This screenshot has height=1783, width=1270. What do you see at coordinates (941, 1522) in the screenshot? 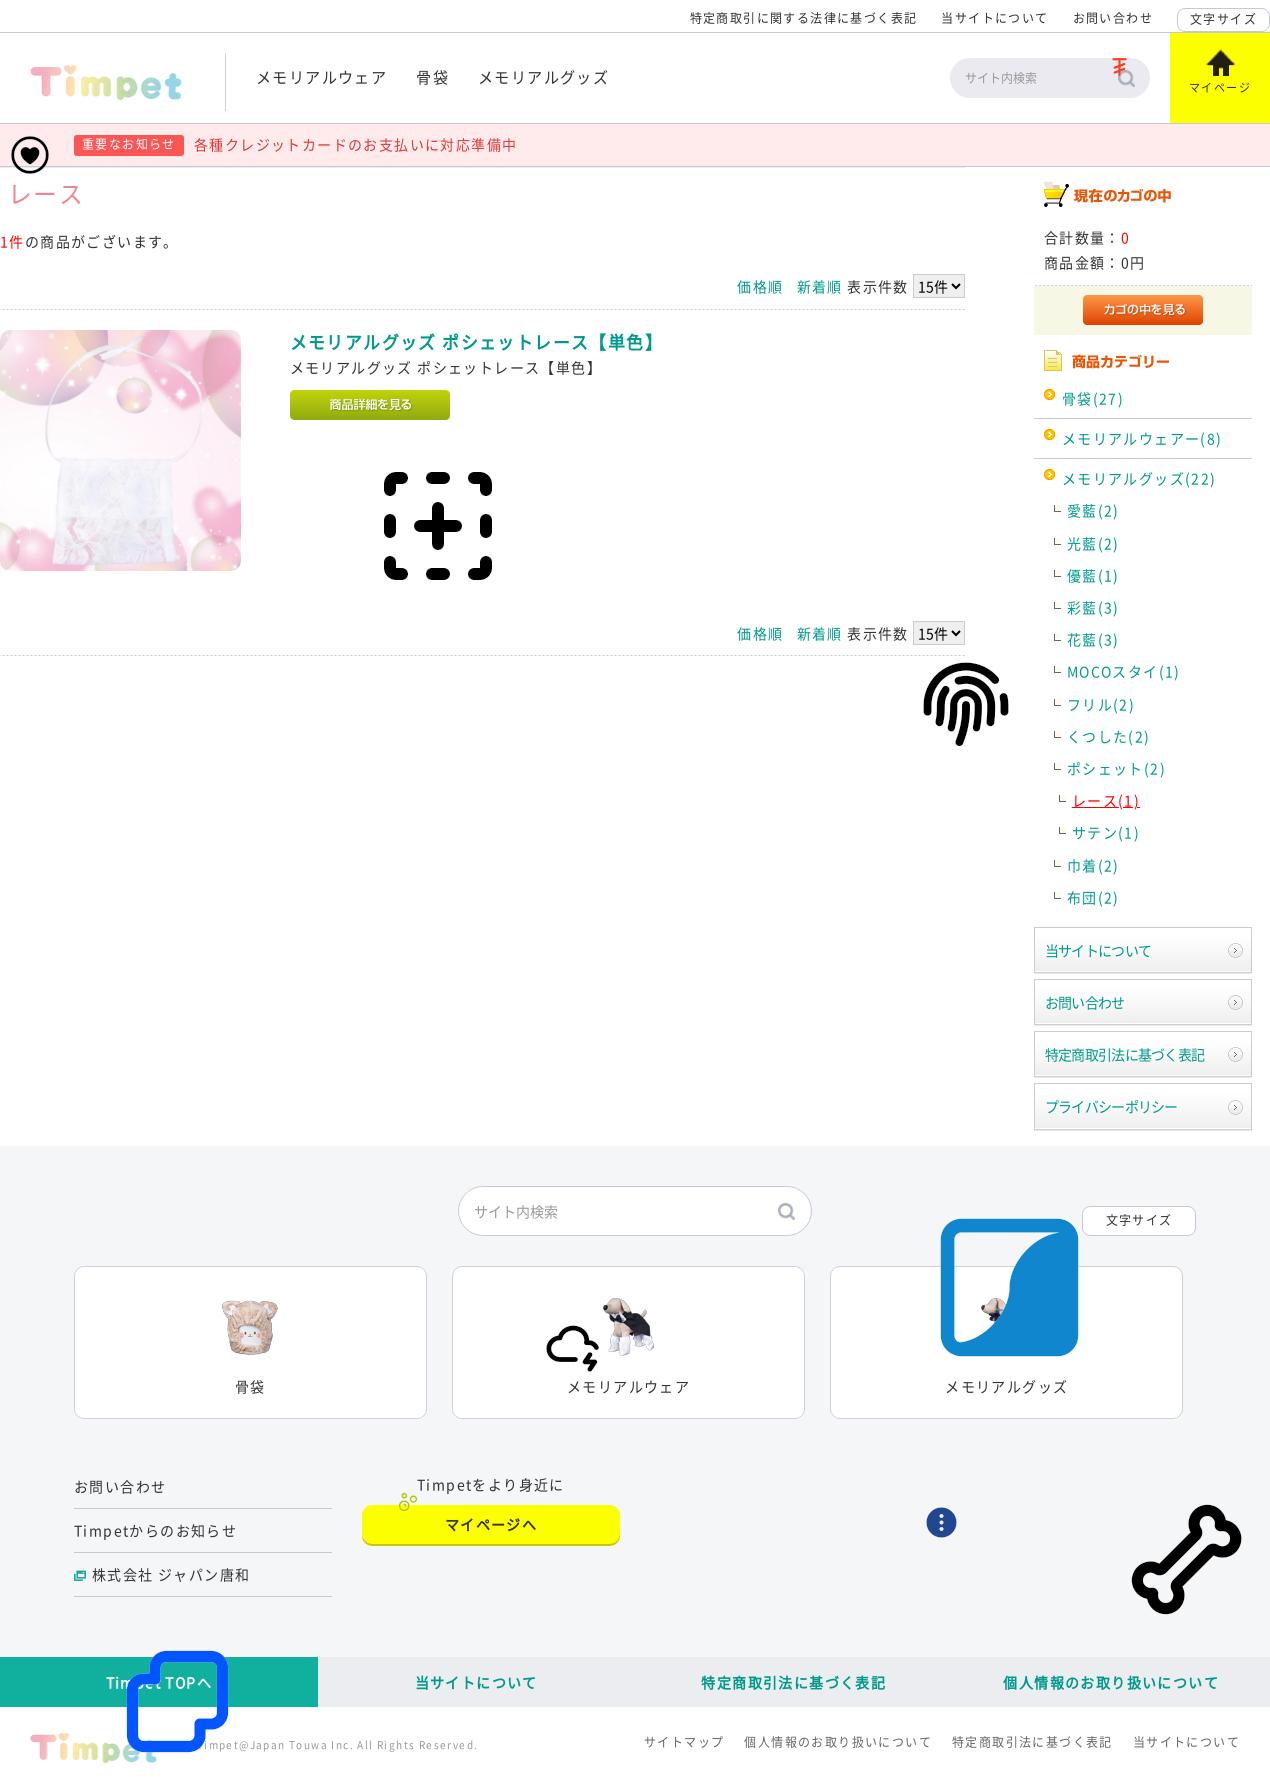
I see `open more options menu` at bounding box center [941, 1522].